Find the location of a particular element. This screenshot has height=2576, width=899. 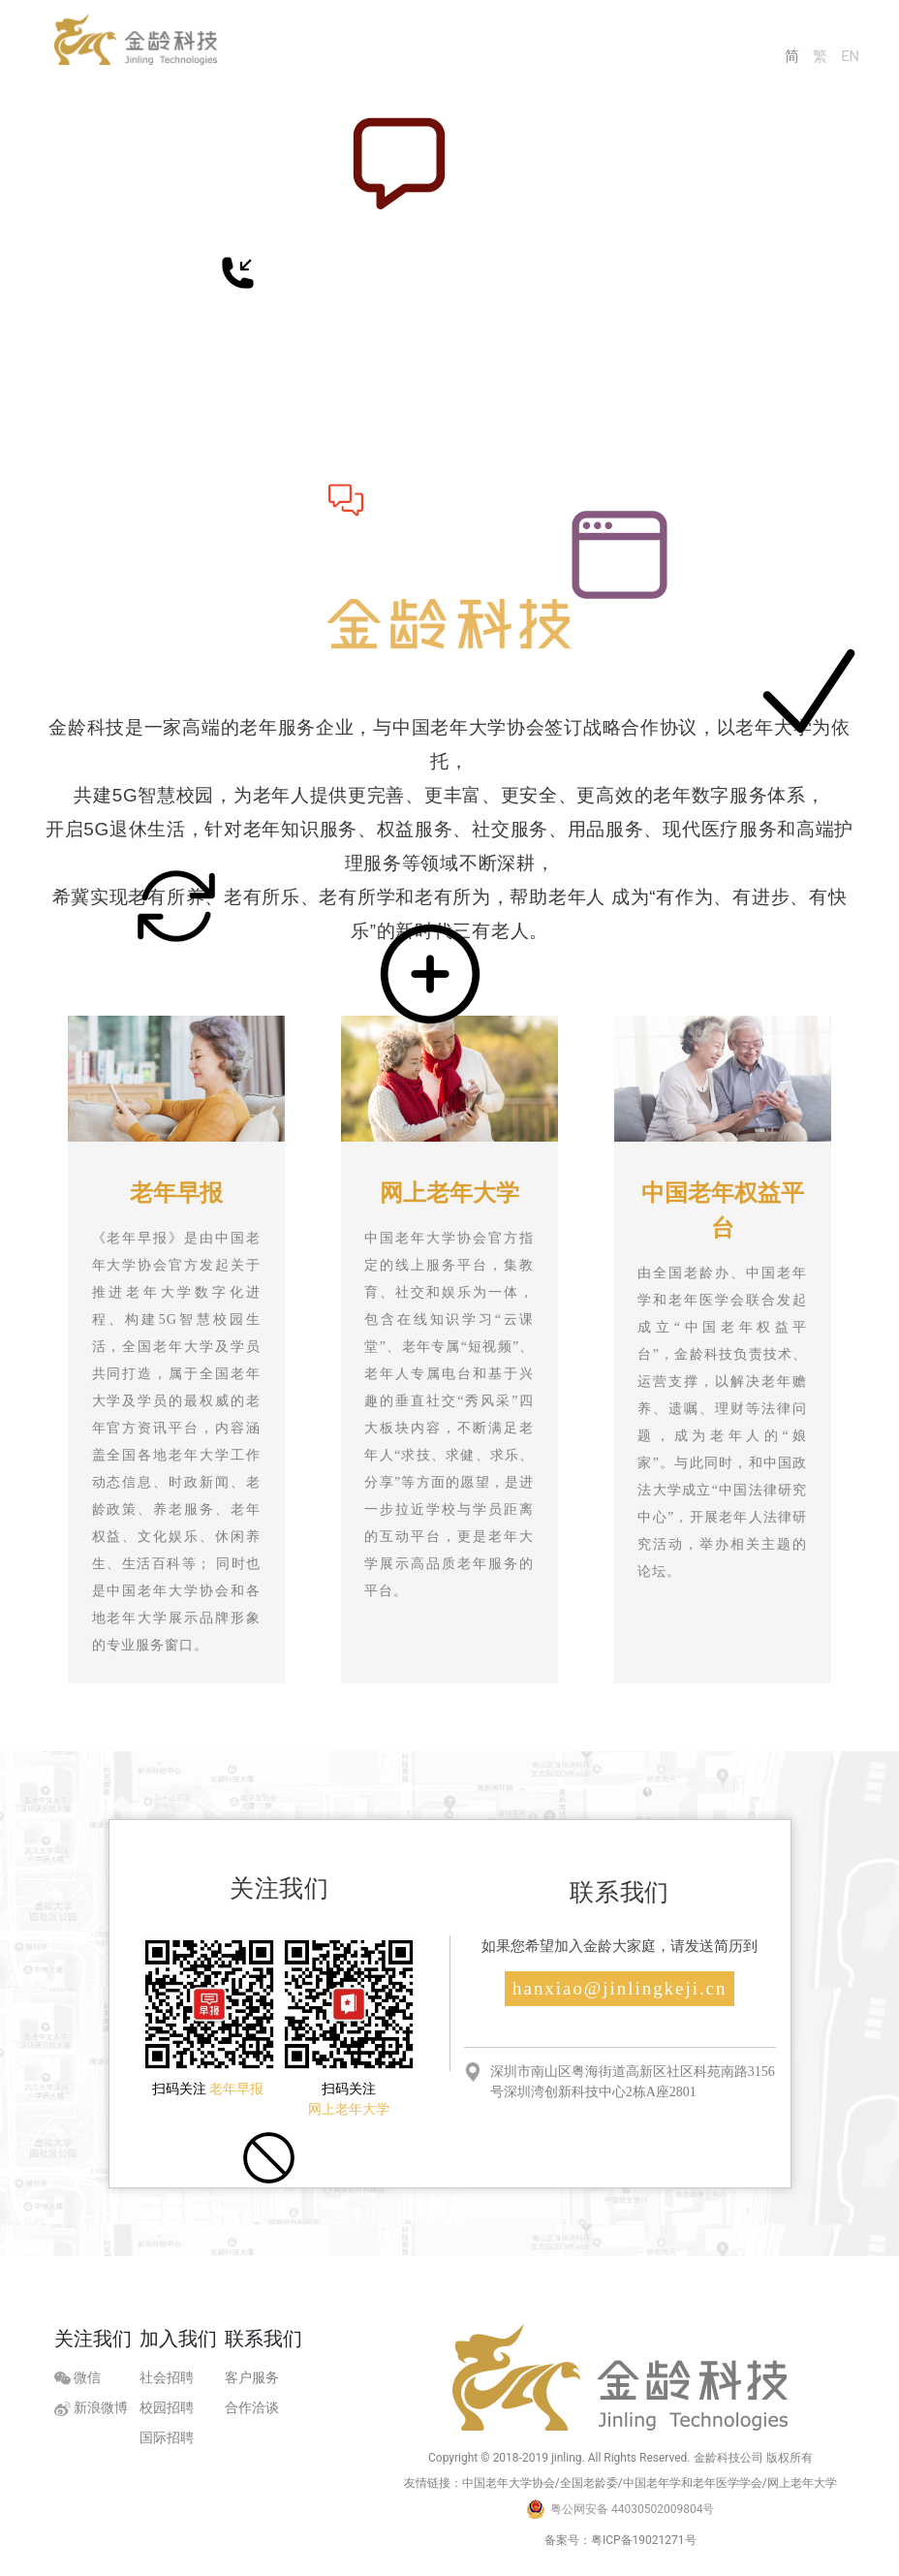

open a new browser window is located at coordinates (619, 554).